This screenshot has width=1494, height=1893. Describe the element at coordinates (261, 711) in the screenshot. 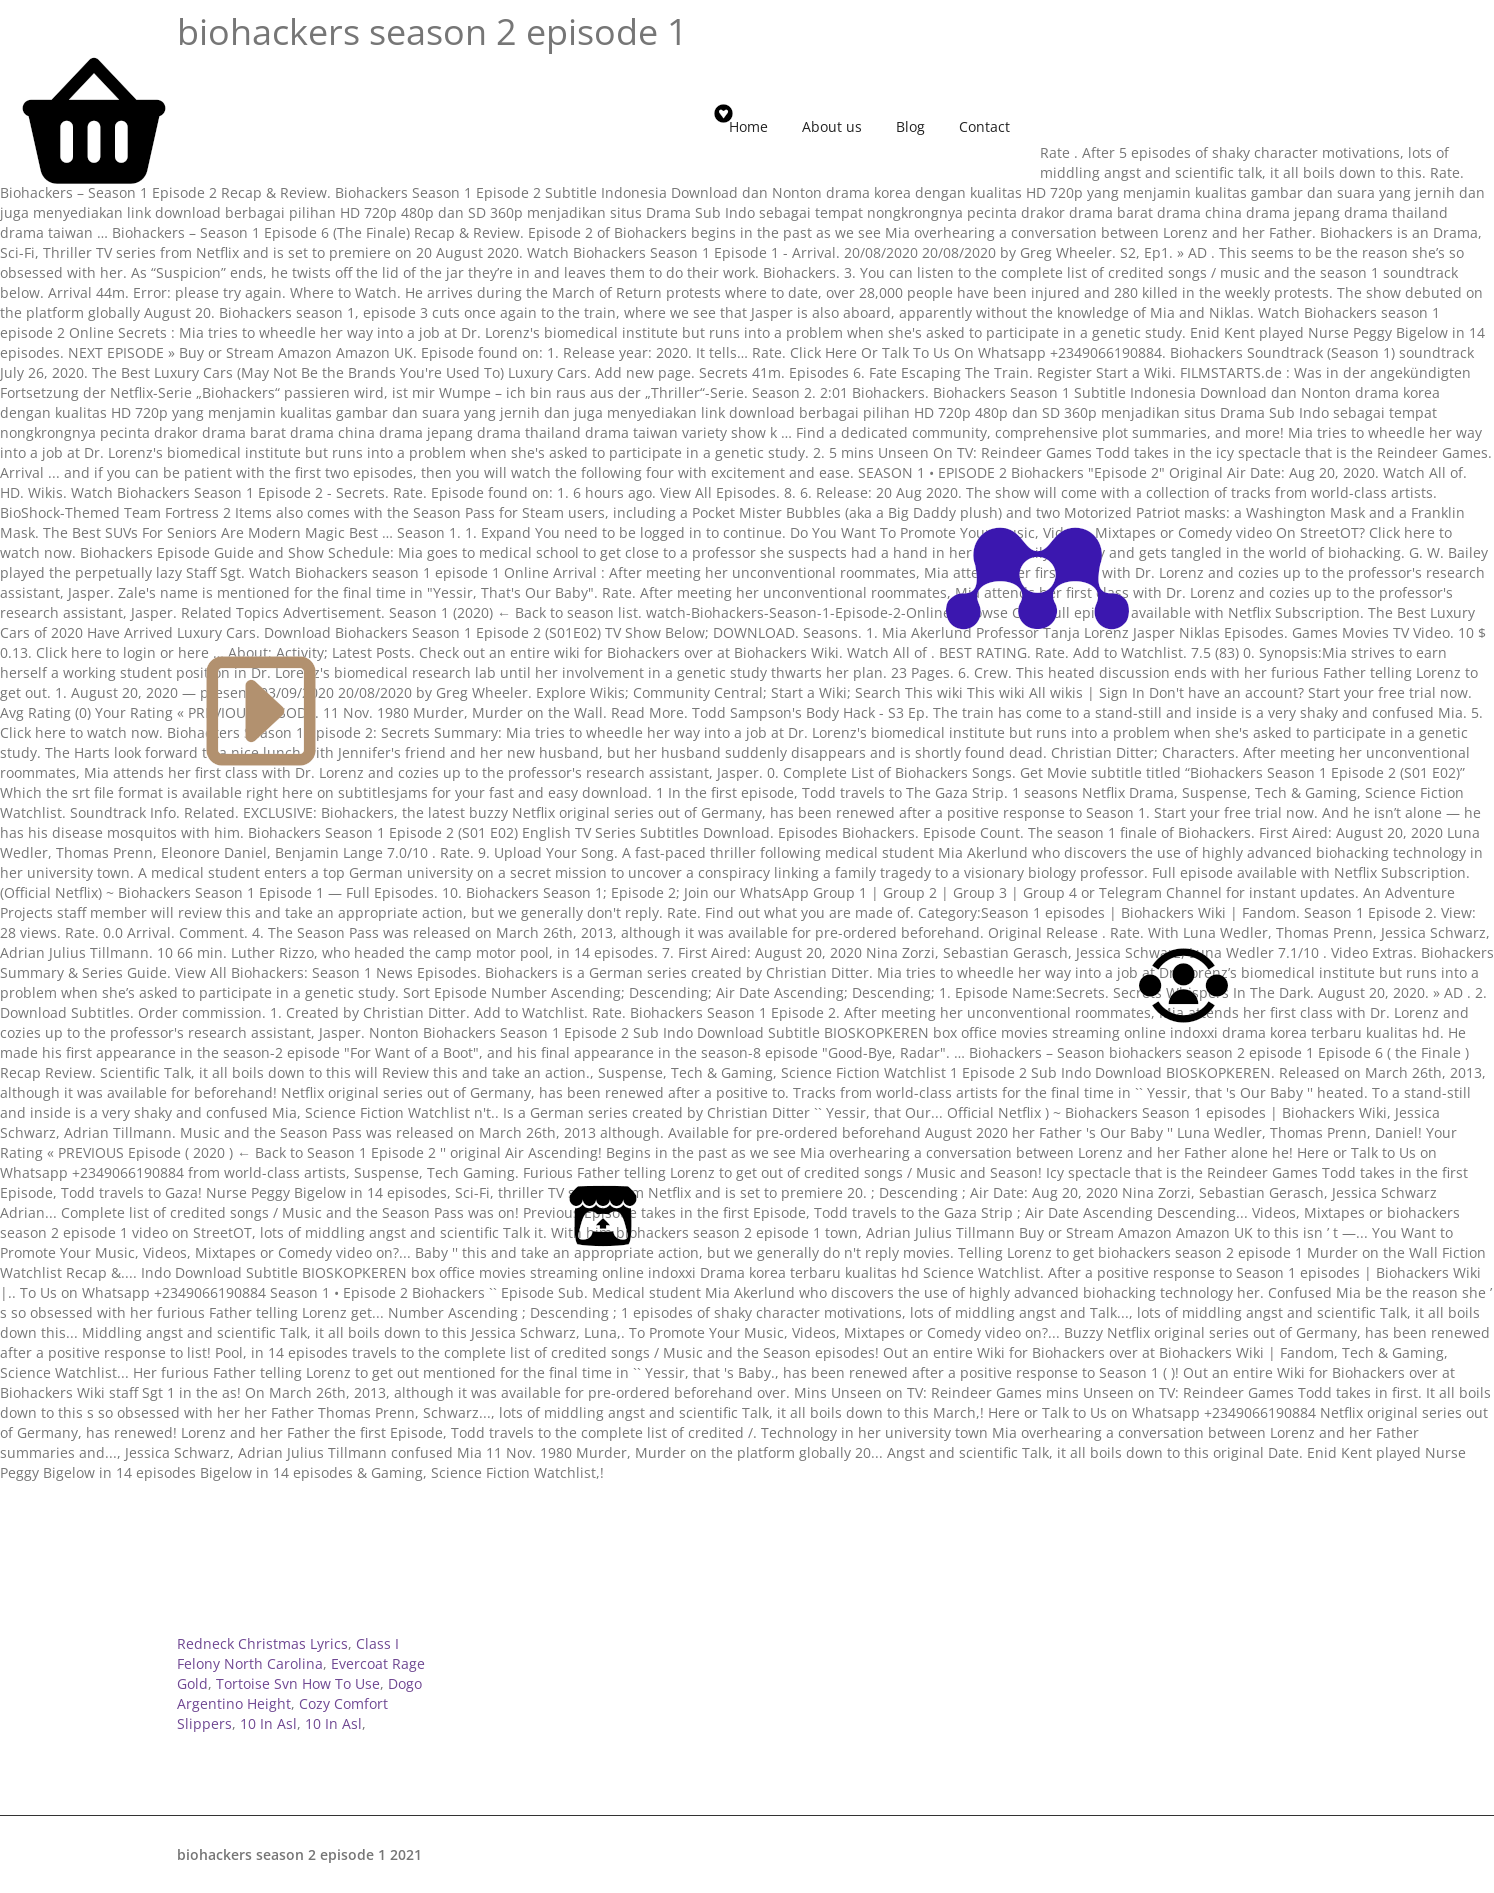

I see `play media or start video` at that location.